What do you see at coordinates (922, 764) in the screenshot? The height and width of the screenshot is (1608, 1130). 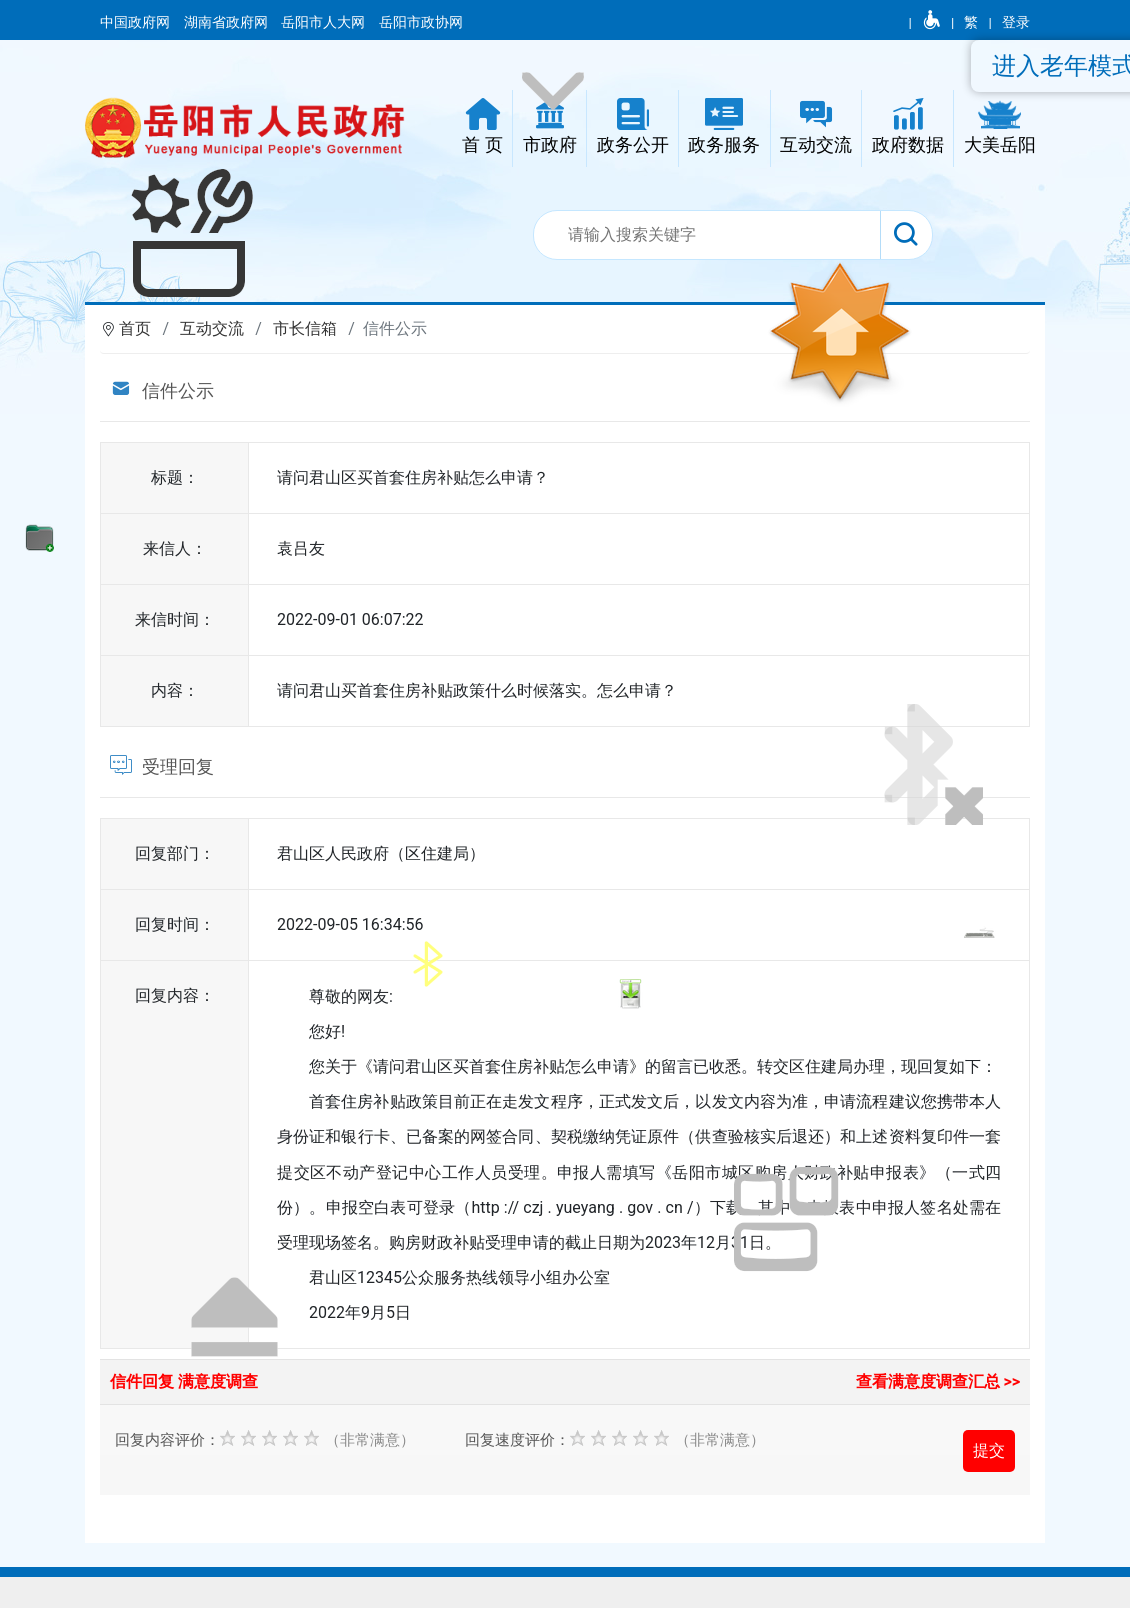 I see `bluetooth is currently disabled` at bounding box center [922, 764].